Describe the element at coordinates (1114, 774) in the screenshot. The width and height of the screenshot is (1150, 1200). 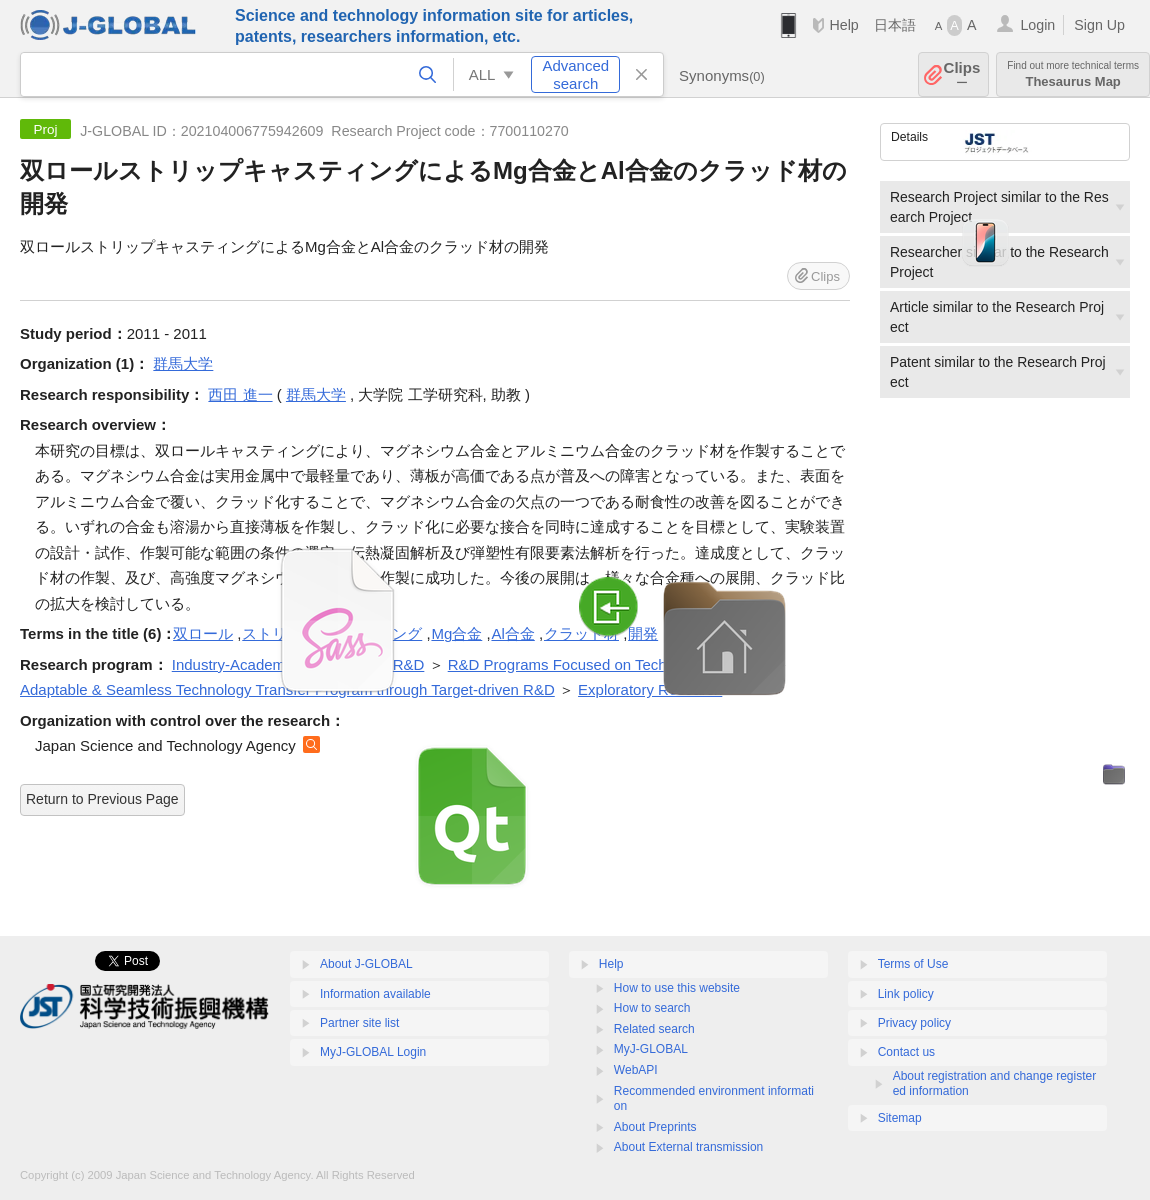
I see `open a folder or directory` at that location.